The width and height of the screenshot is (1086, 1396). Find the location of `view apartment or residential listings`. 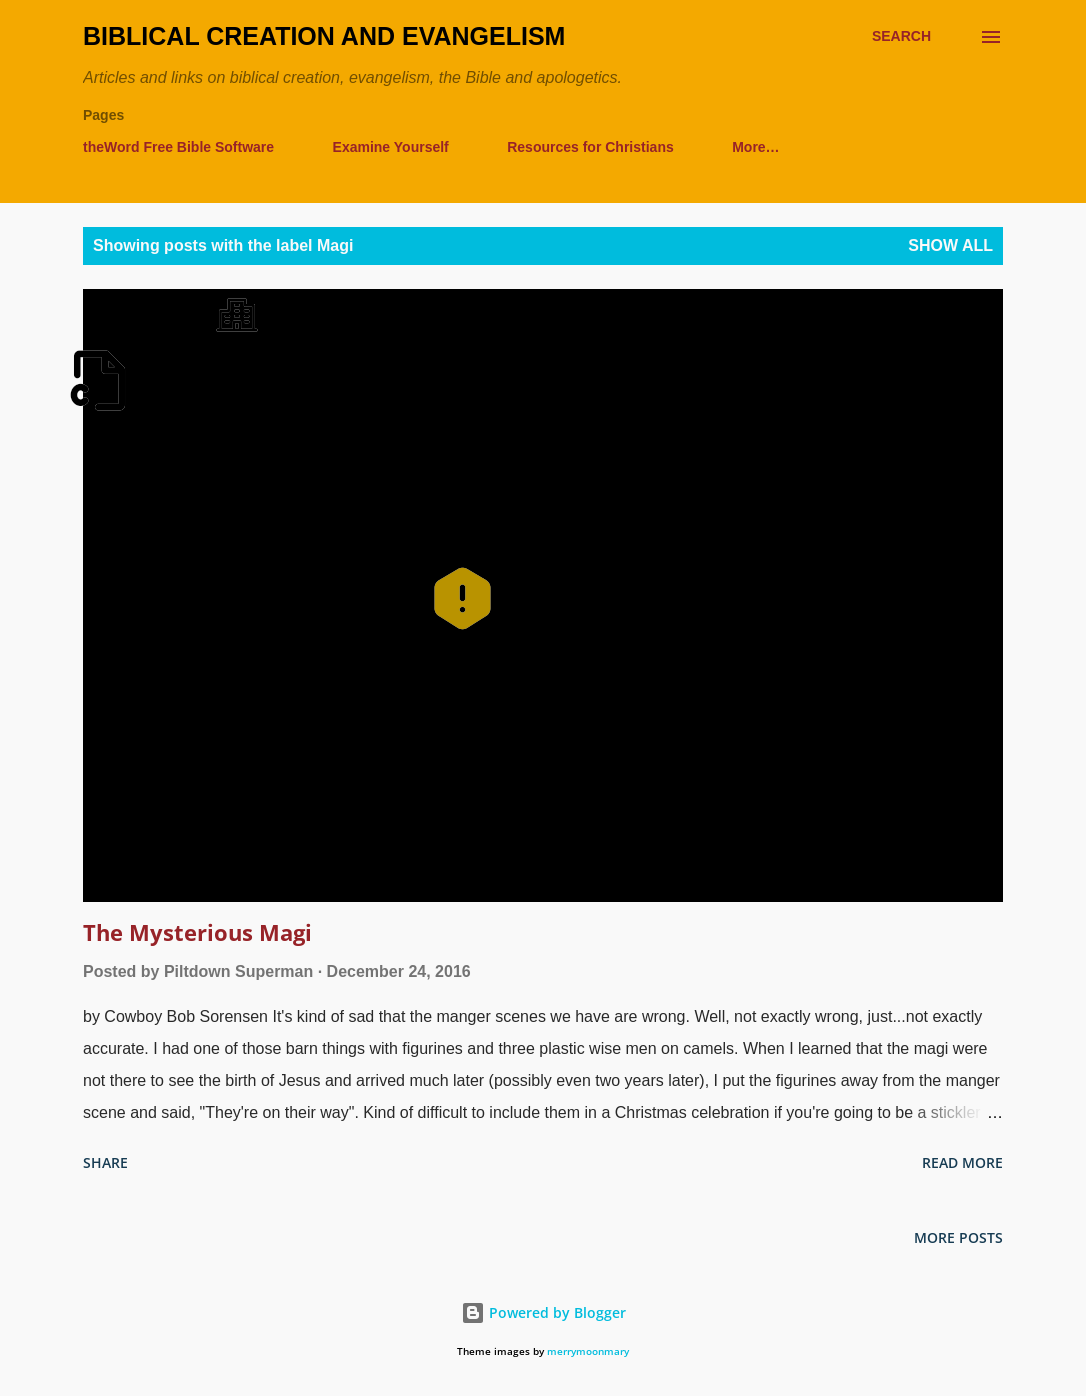

view apartment or residential listings is located at coordinates (237, 315).